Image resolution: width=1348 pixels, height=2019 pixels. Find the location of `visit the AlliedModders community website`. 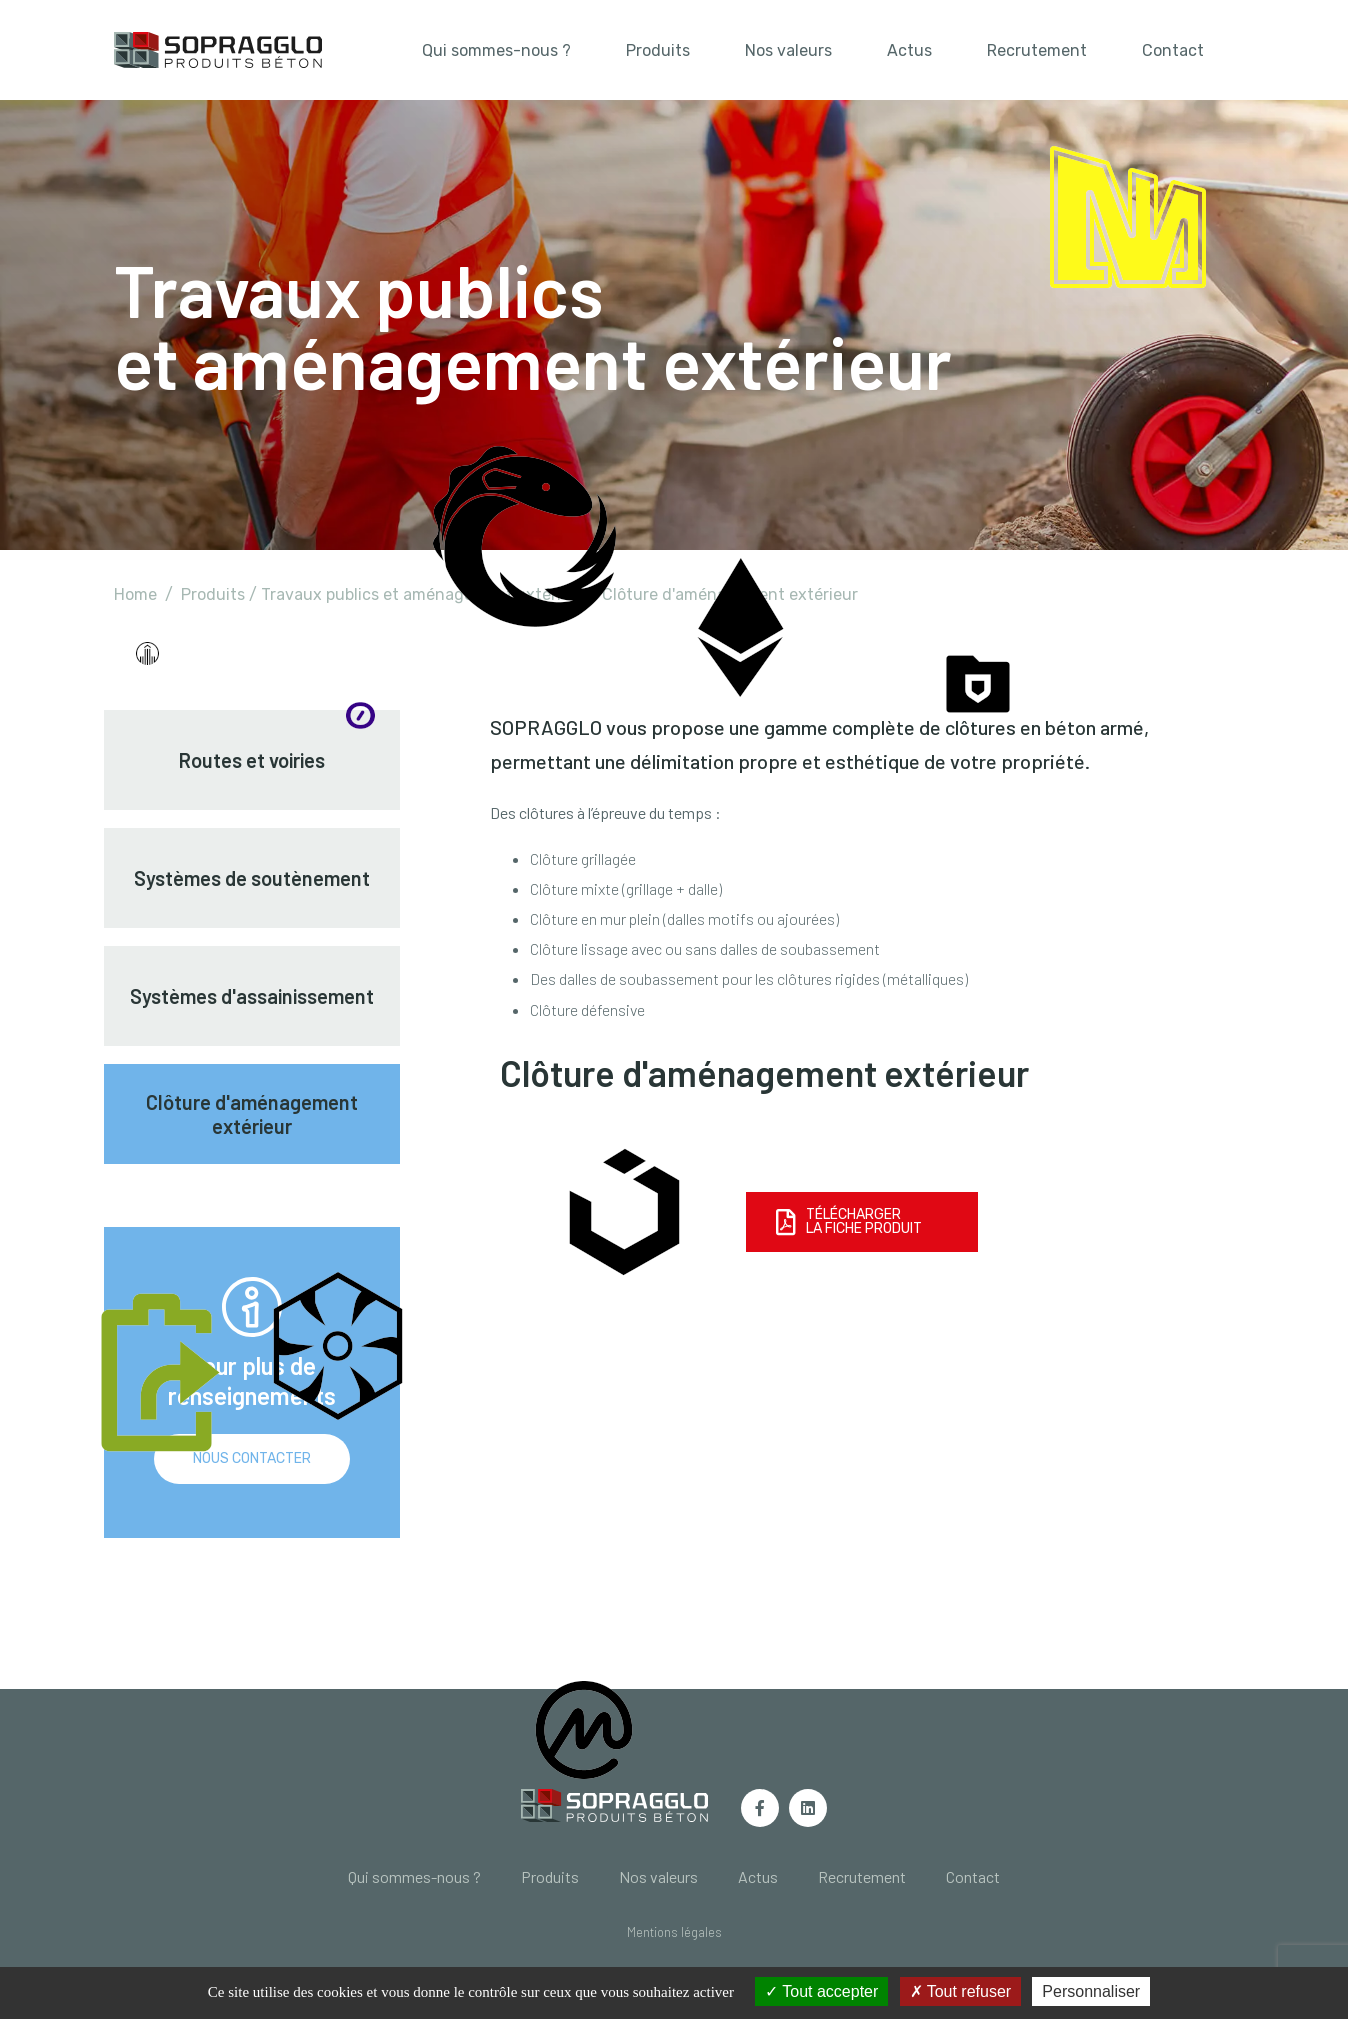

visit the AlliedModders community website is located at coordinates (1128, 217).